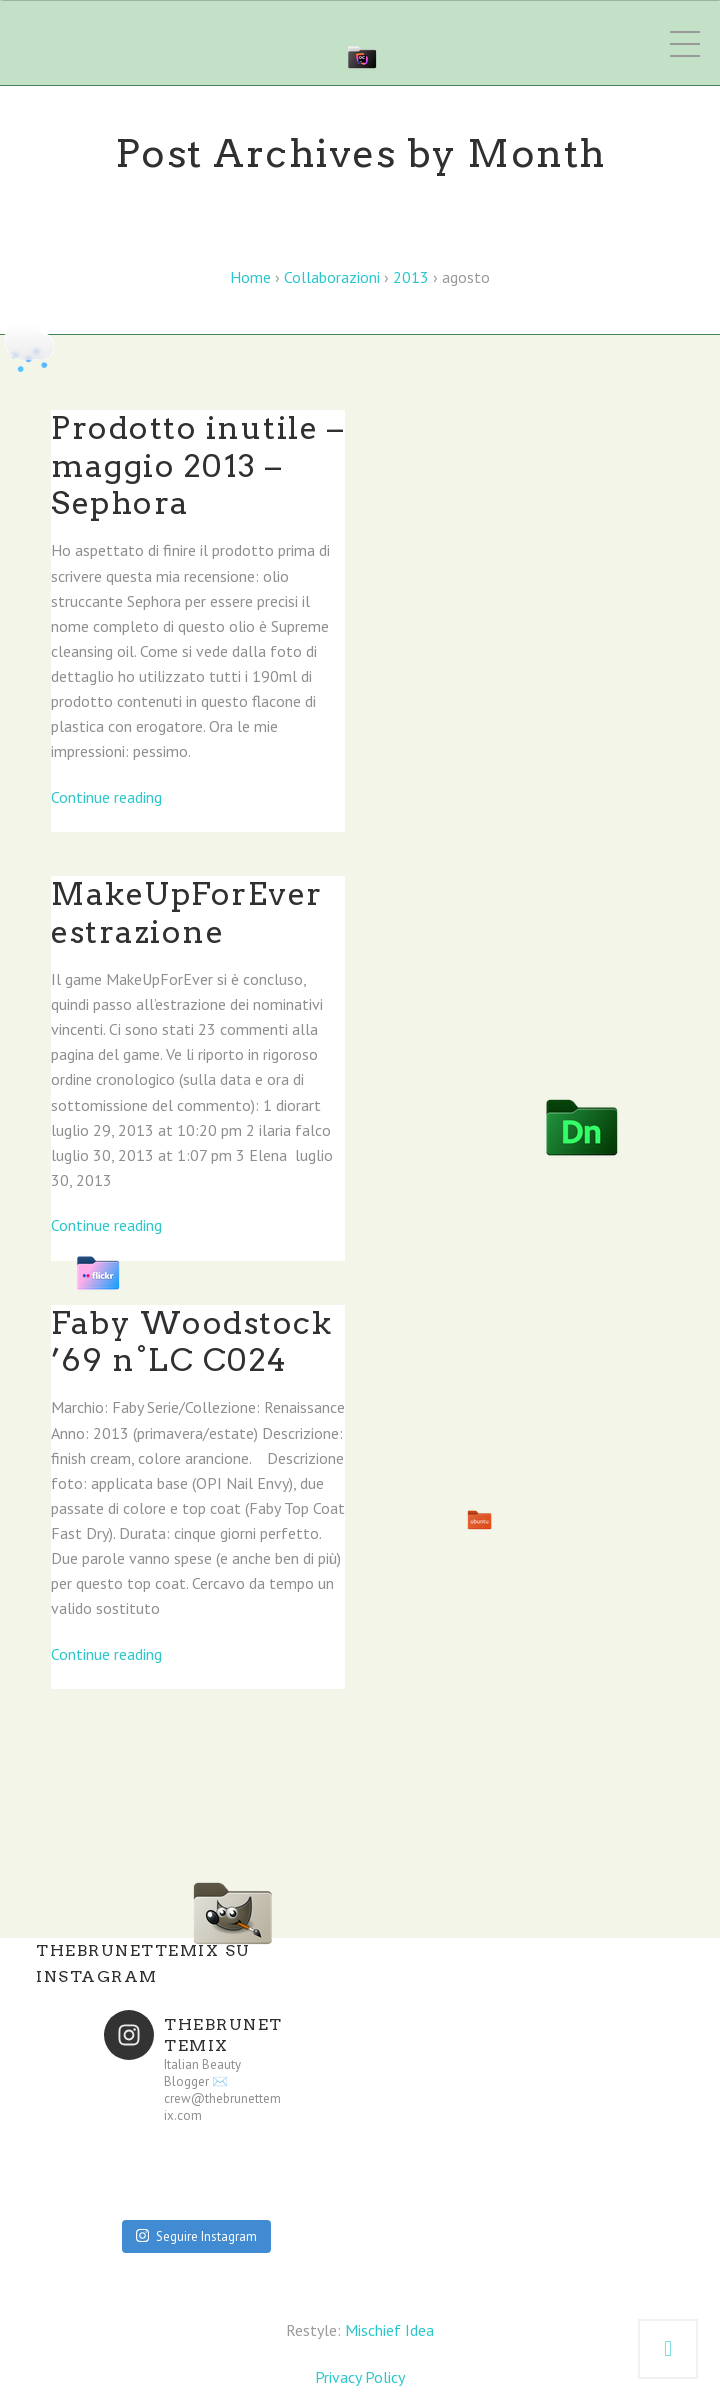  Describe the element at coordinates (98, 1274) in the screenshot. I see `open folder containing flickr downloads or exports` at that location.